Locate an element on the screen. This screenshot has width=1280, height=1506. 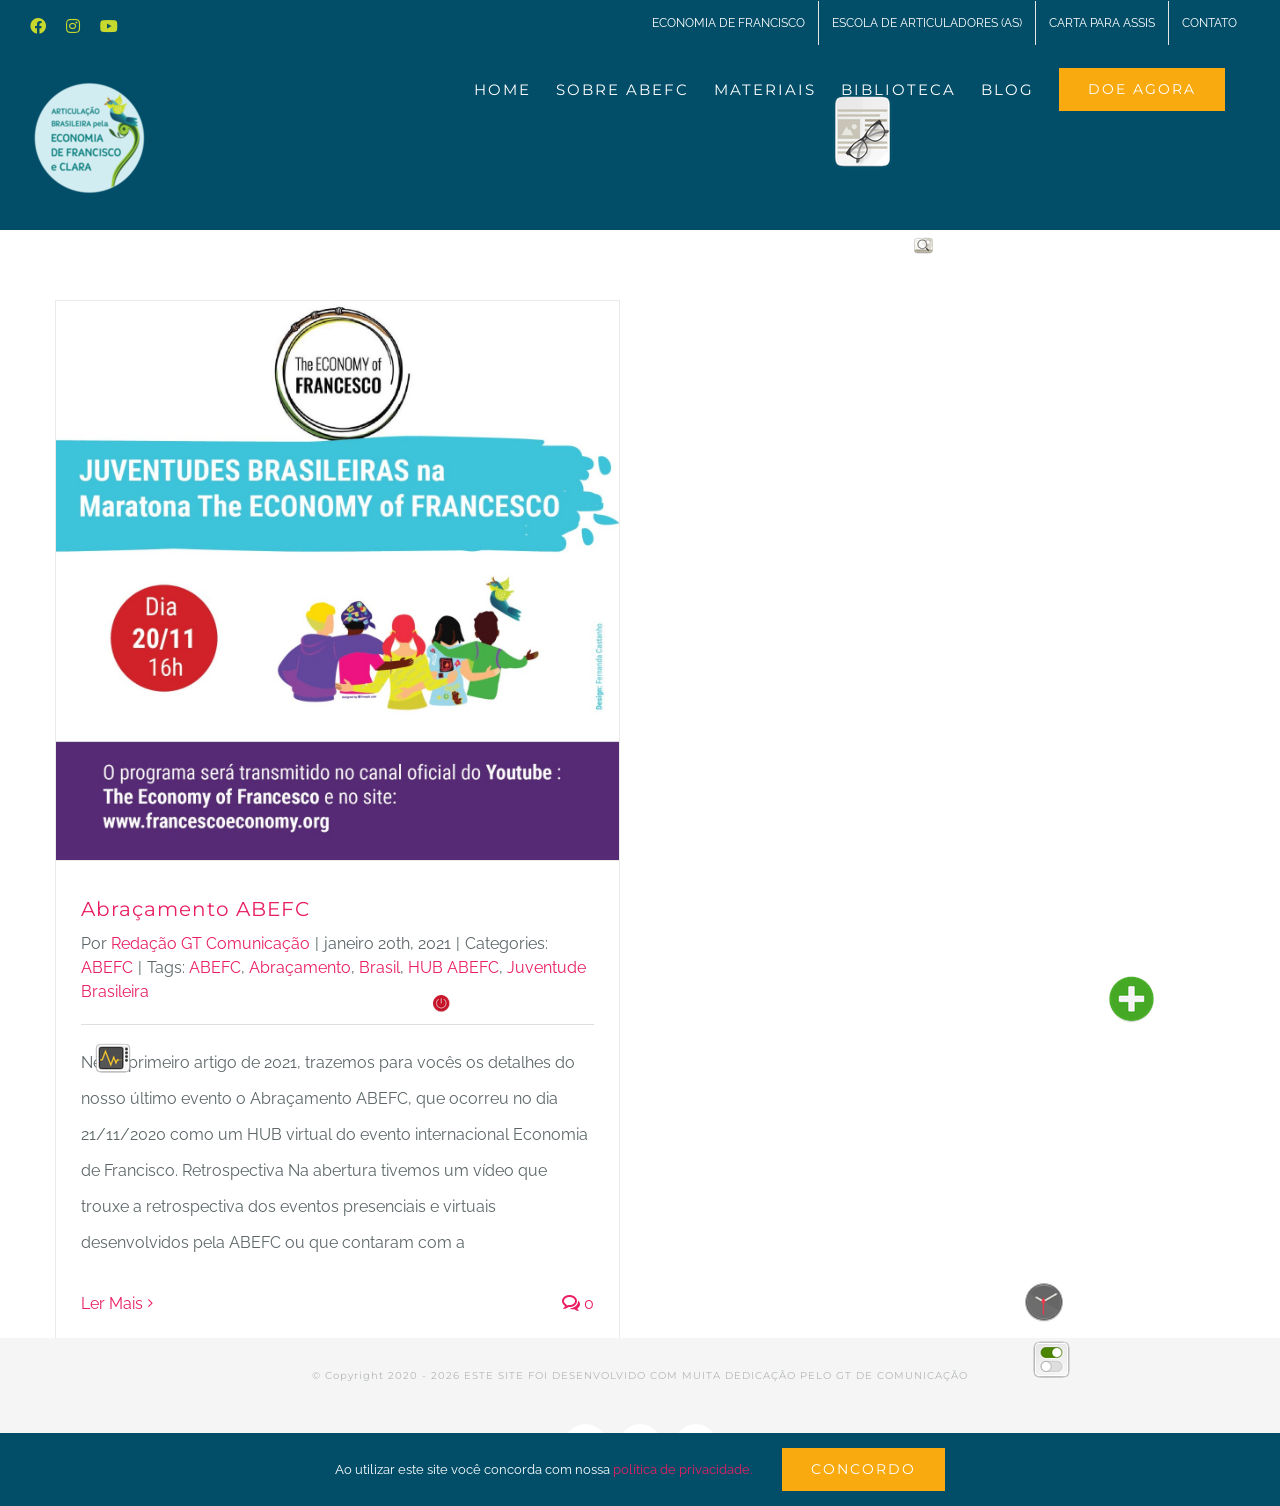
open the image viewer application is located at coordinates (923, 245).